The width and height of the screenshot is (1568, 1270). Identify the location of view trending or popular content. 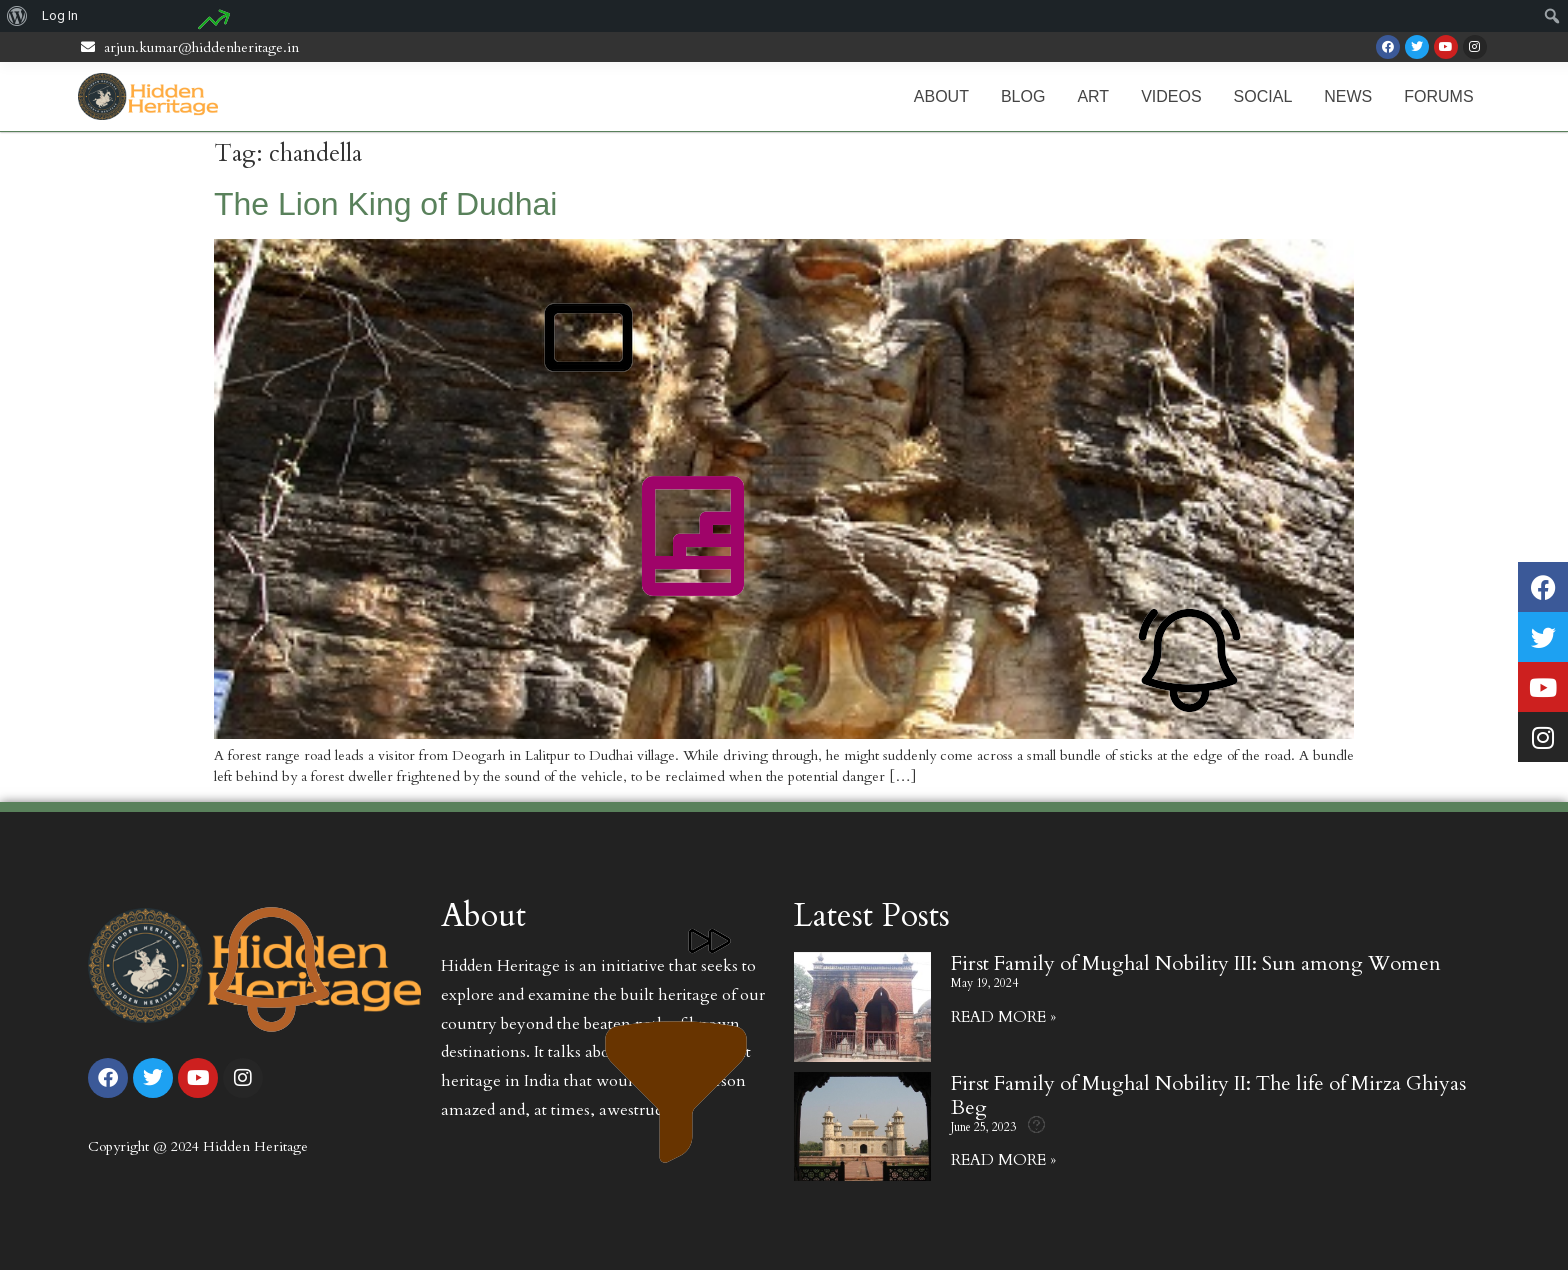
(214, 19).